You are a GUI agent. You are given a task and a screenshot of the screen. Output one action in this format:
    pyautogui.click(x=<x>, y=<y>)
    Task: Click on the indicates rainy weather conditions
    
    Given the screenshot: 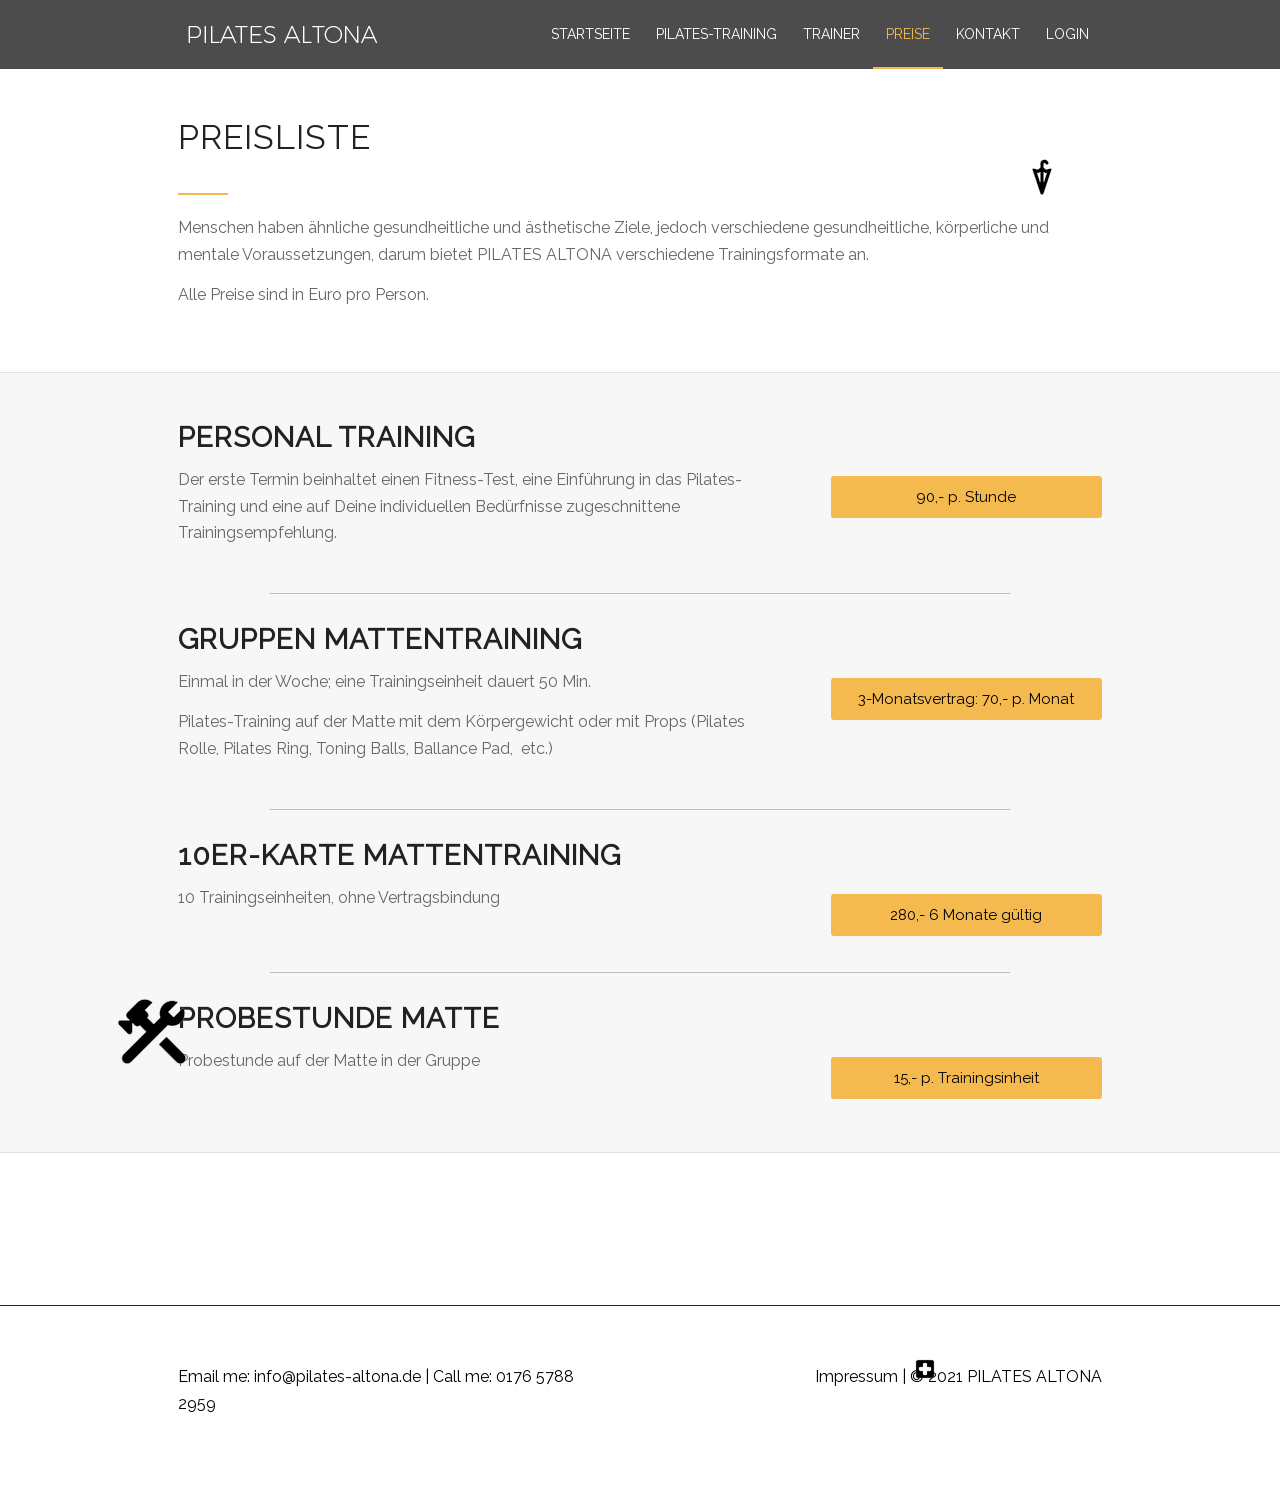 What is the action you would take?
    pyautogui.click(x=1042, y=178)
    